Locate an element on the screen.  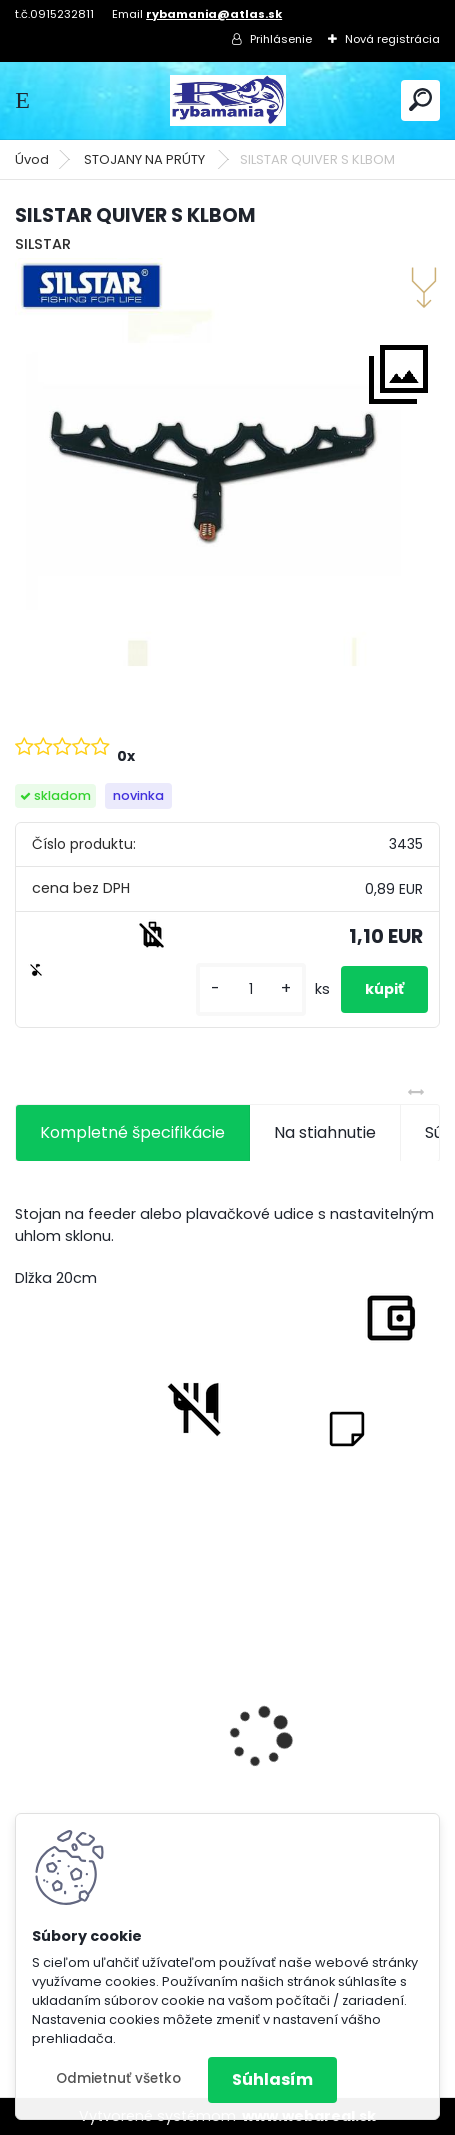
mute or disable music playback is located at coordinates (36, 970).